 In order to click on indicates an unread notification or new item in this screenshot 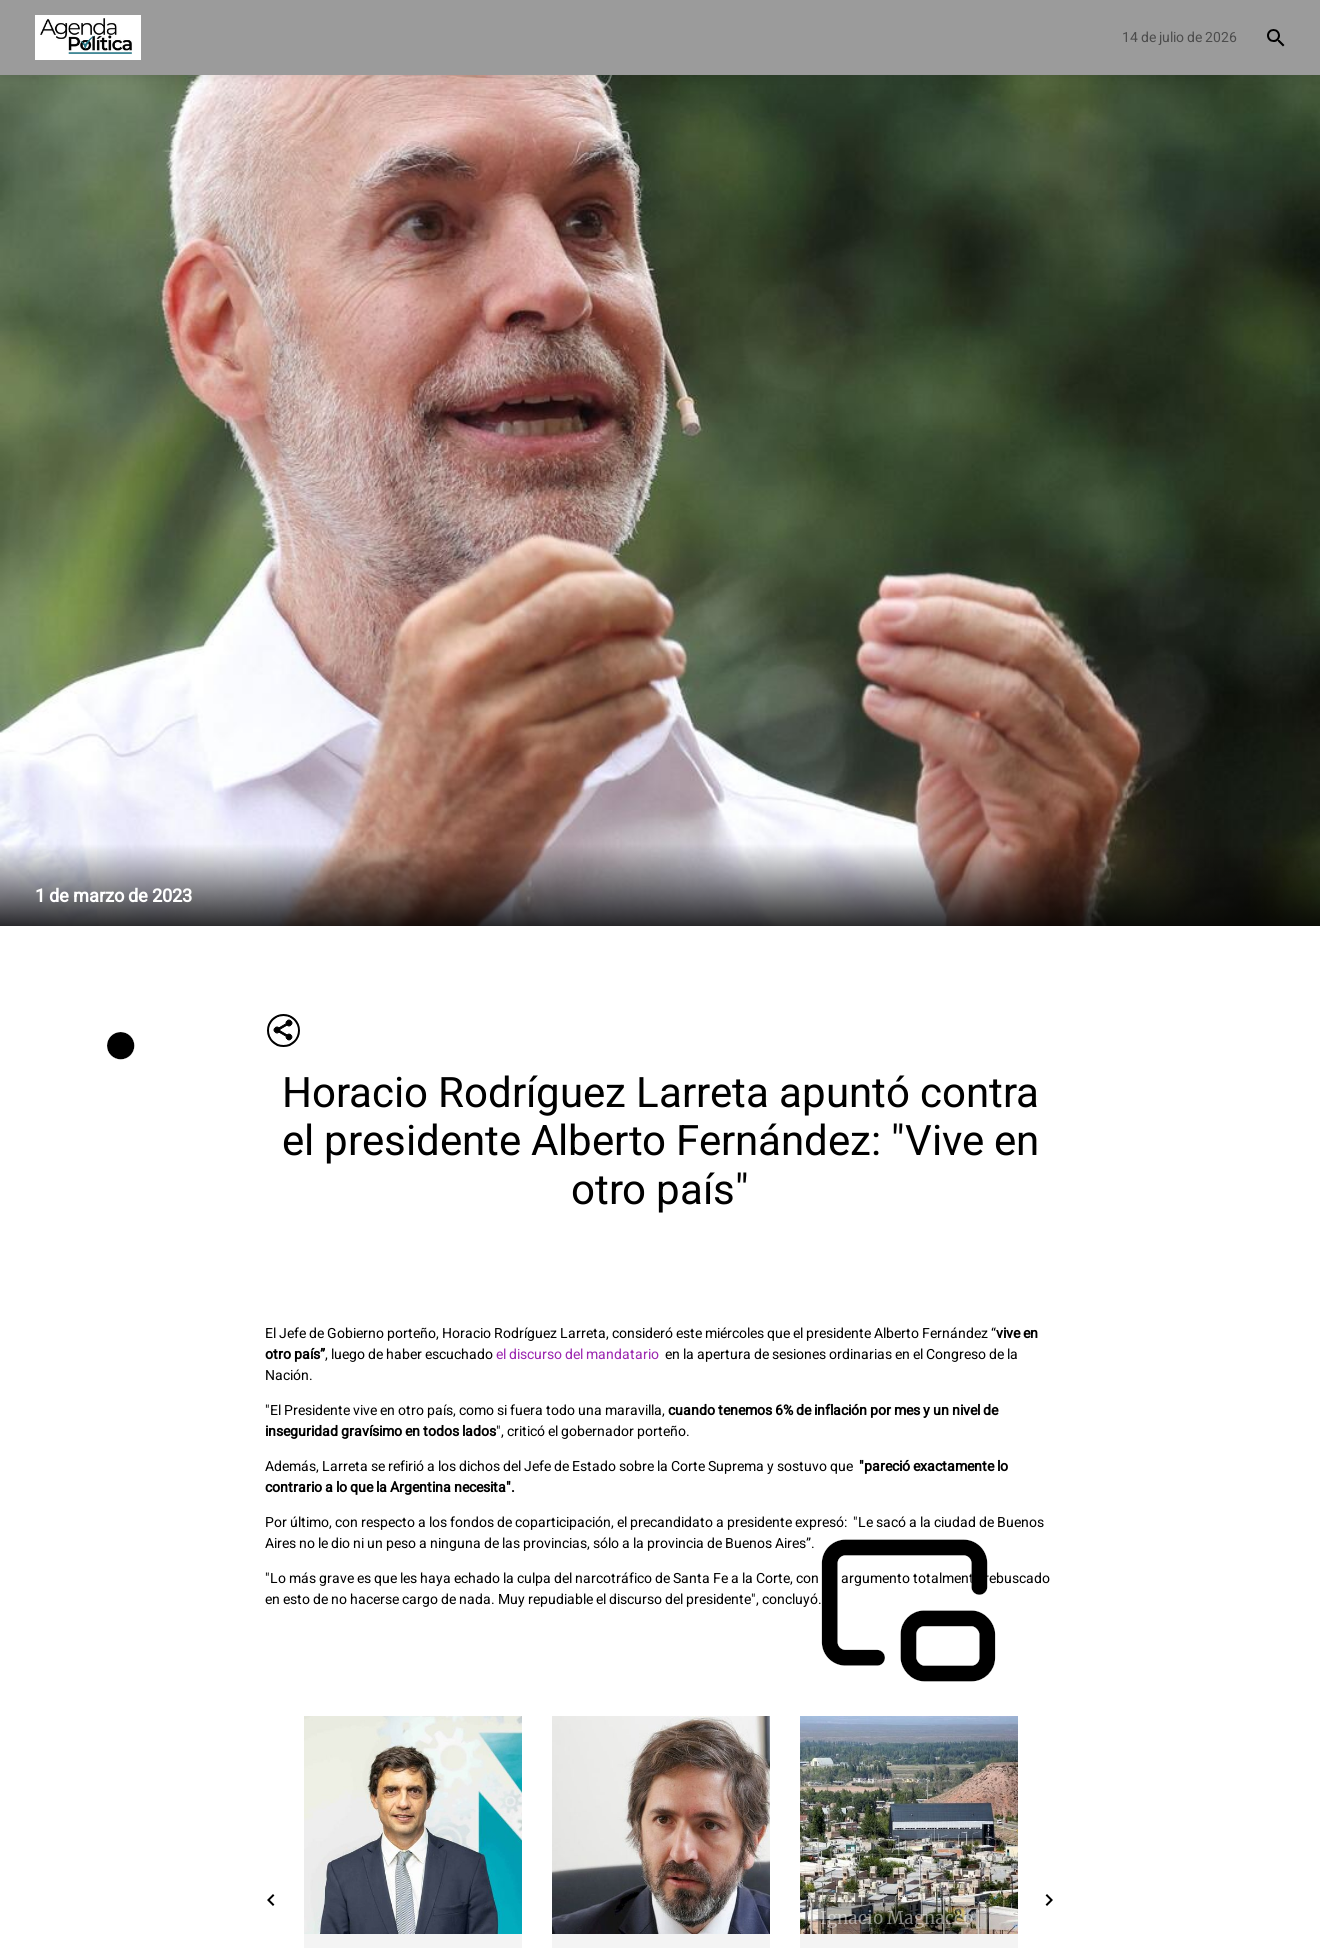, I will do `click(120, 1045)`.